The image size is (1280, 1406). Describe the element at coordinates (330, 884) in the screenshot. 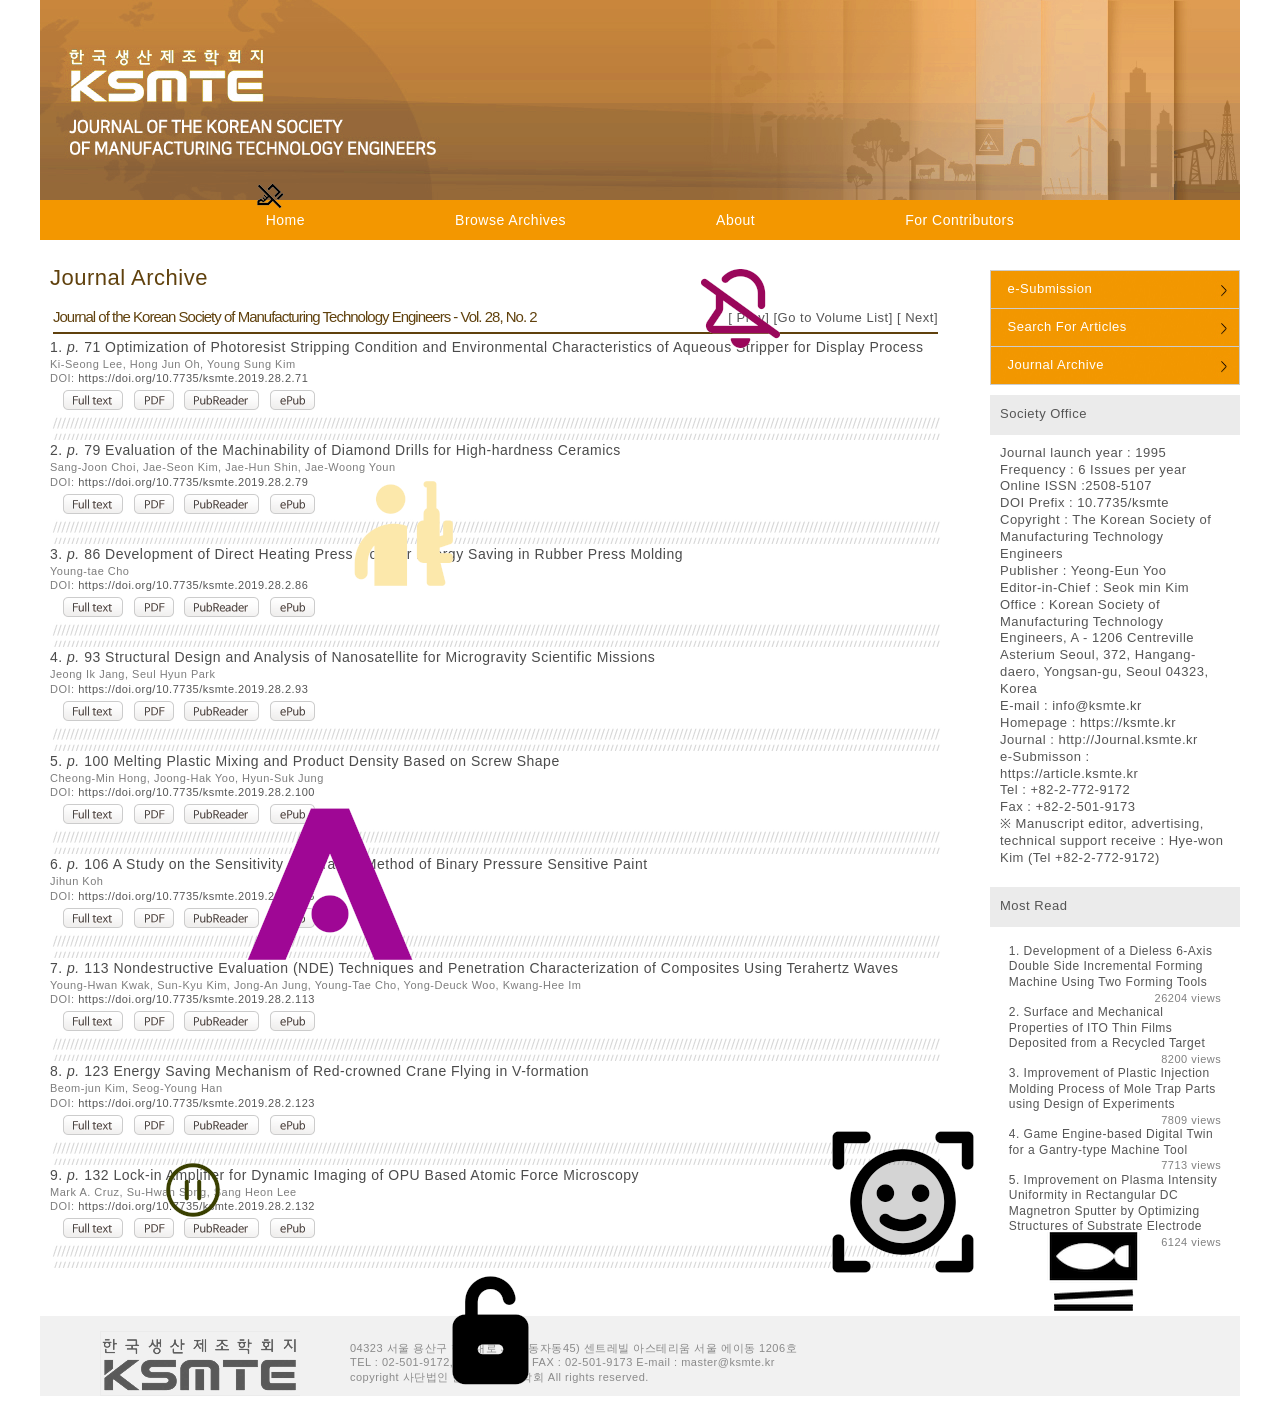

I see `ionic appflow logo` at that location.